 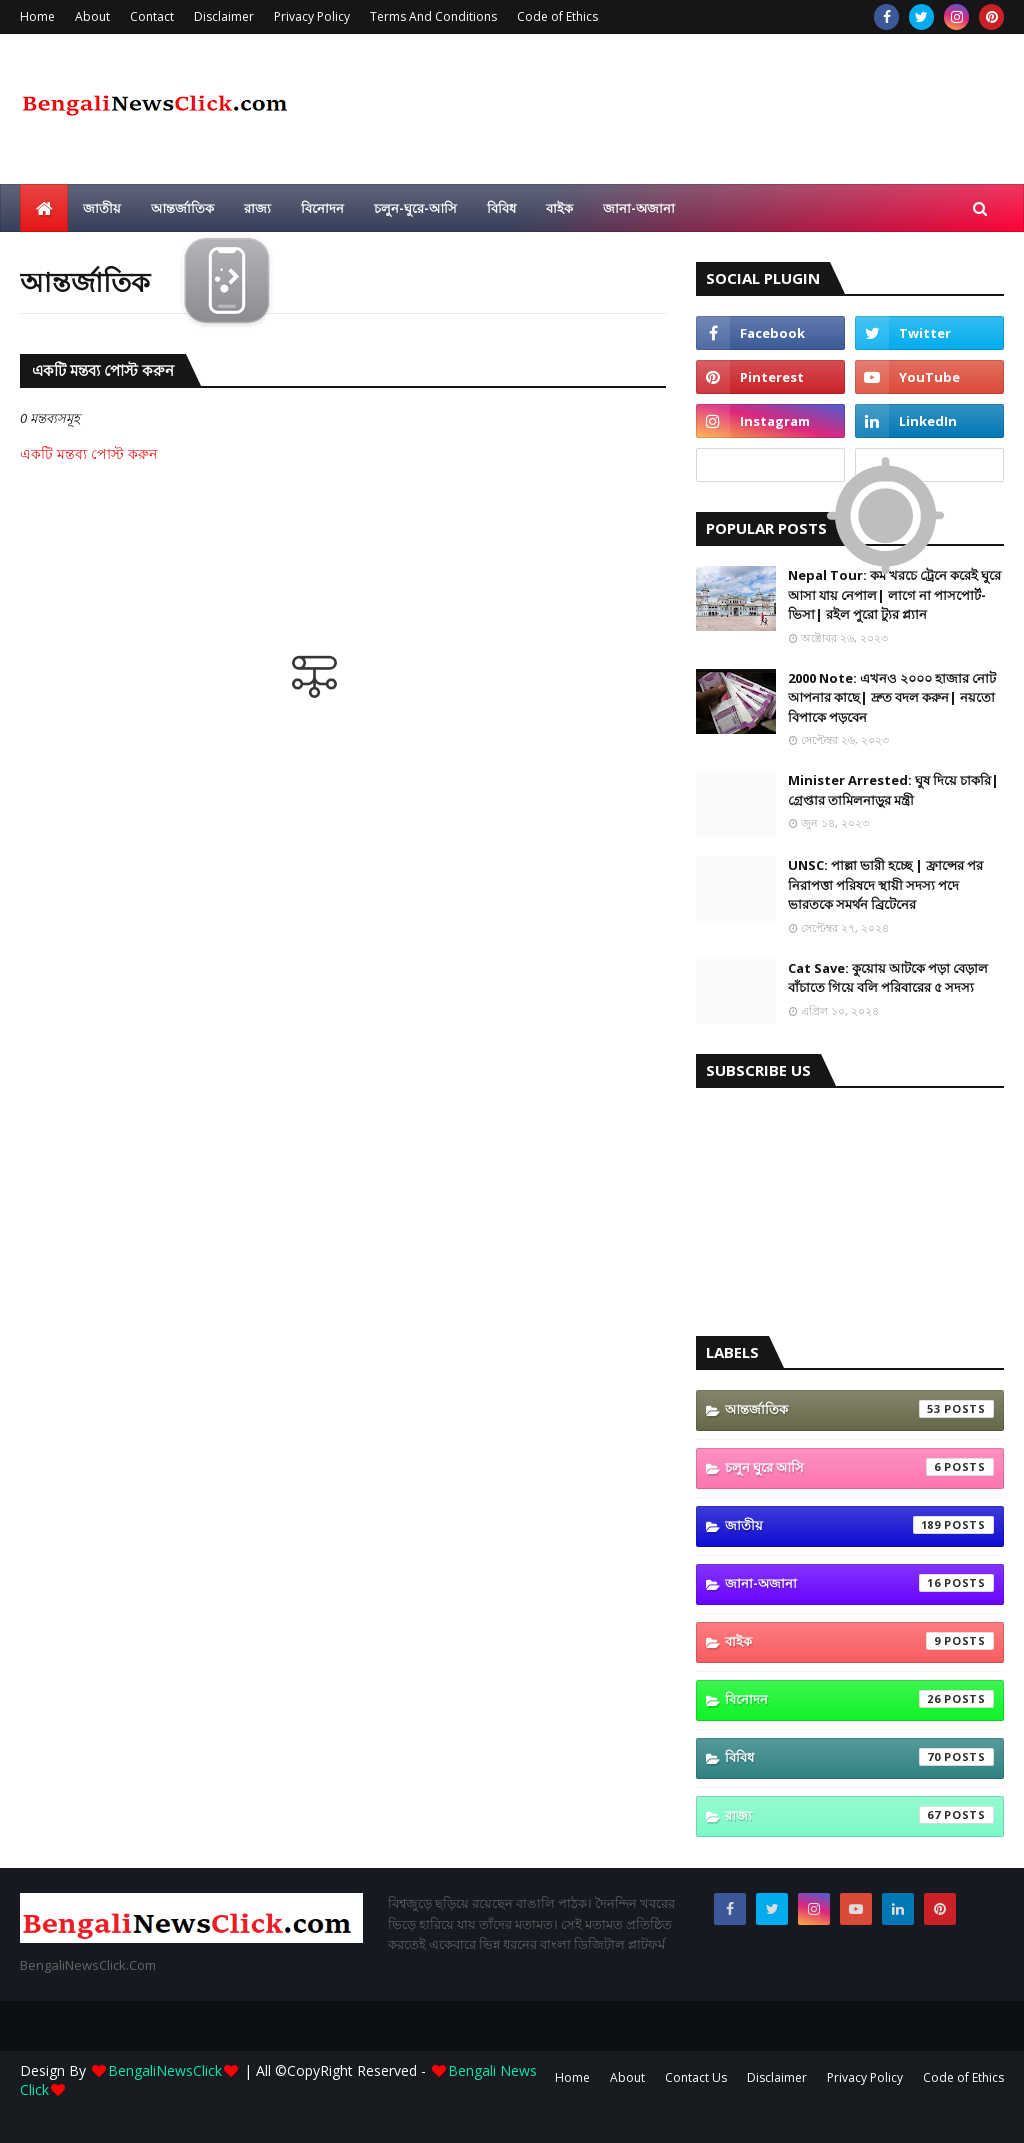 What do you see at coordinates (889, 519) in the screenshot?
I see `find my current location on the map` at bounding box center [889, 519].